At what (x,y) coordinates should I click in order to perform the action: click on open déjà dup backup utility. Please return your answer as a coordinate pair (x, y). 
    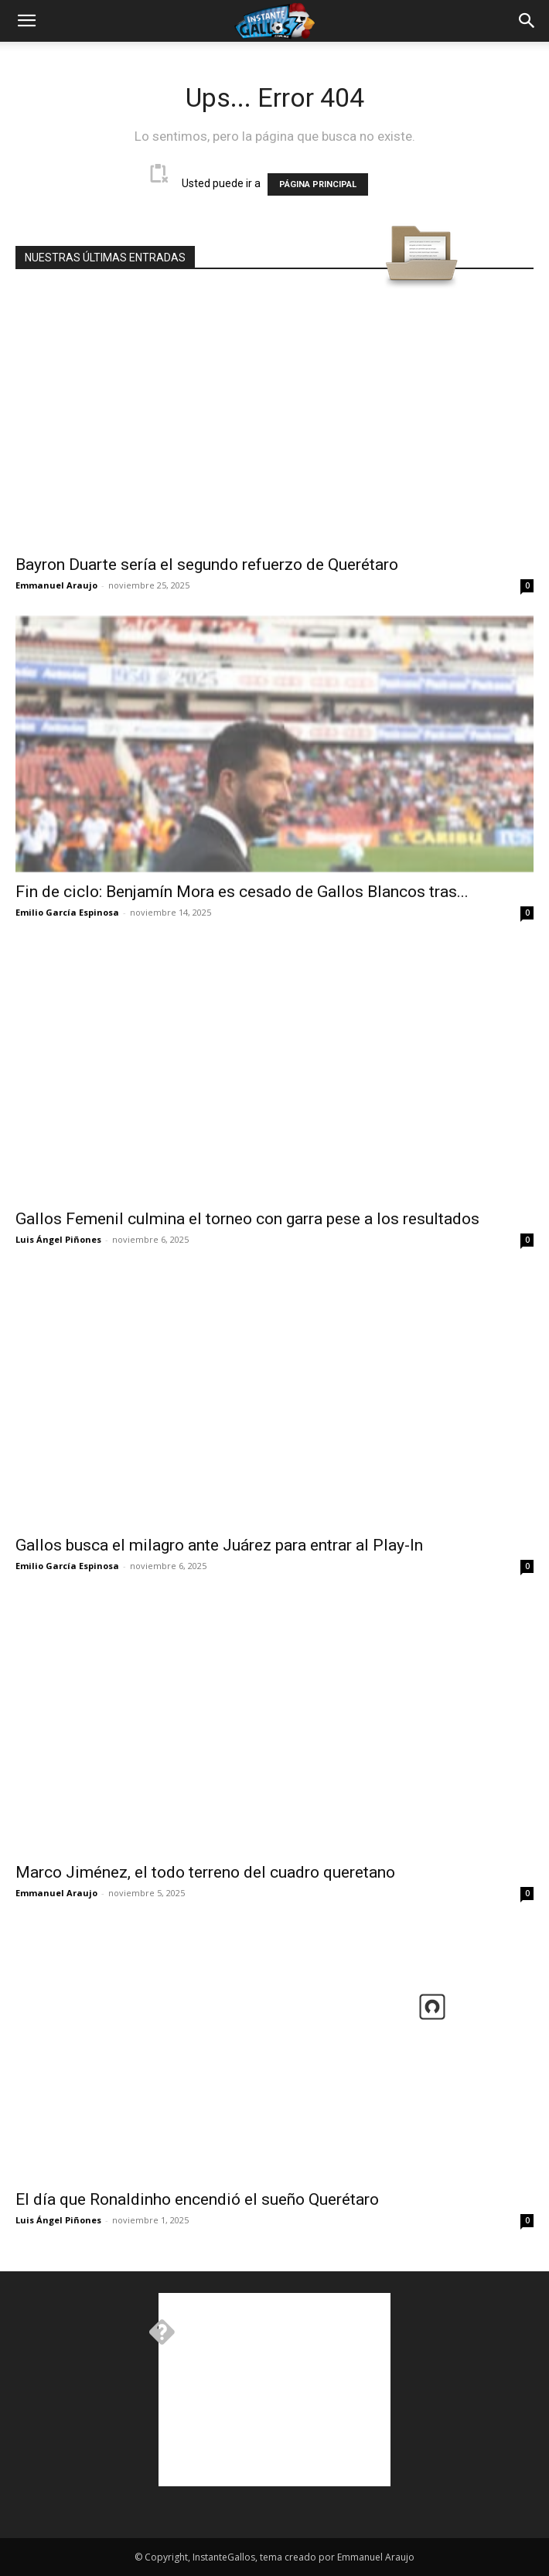
    Looking at the image, I should click on (432, 2007).